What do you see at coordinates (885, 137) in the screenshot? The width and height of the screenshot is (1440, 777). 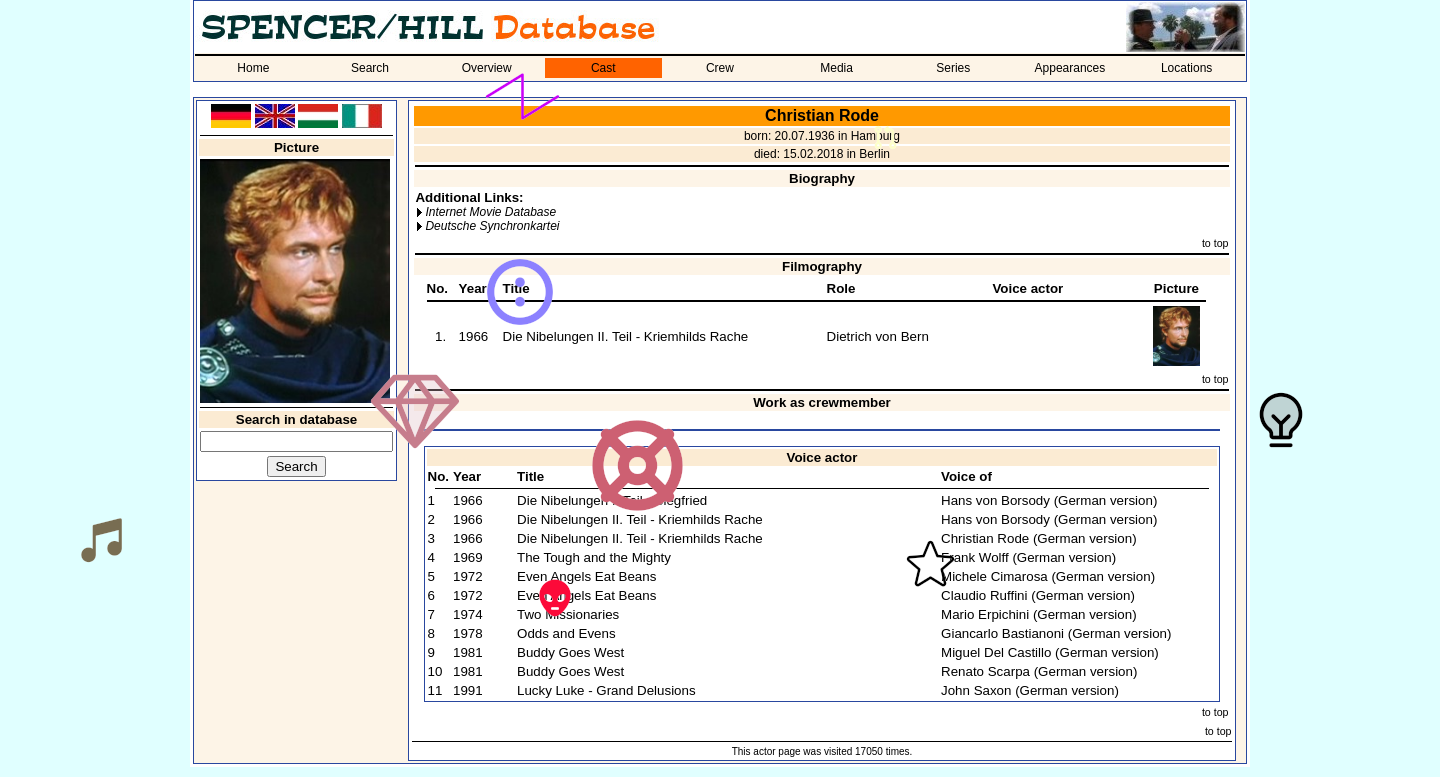 I see `view pull request details` at bounding box center [885, 137].